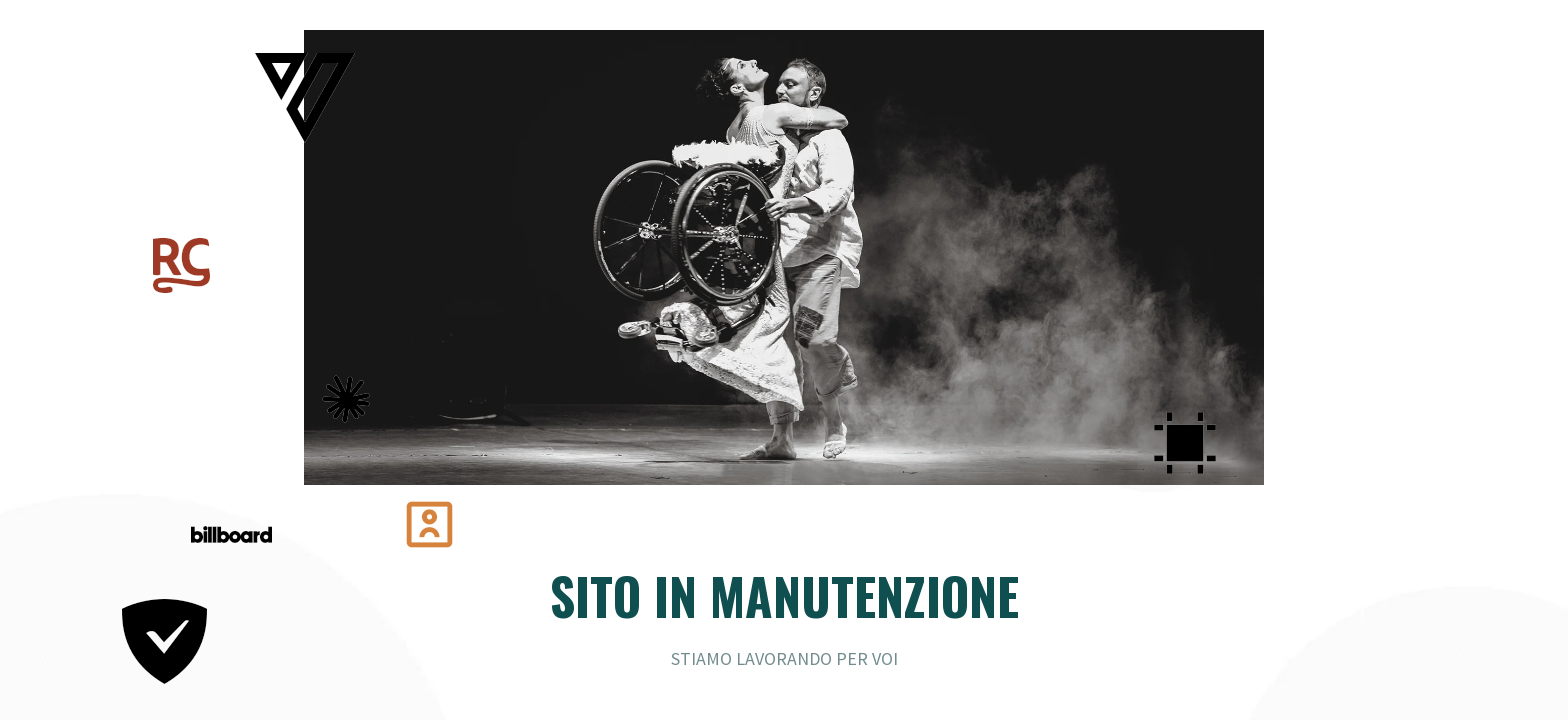 This screenshot has width=1568, height=720. What do you see at coordinates (164, 641) in the screenshot?
I see `open AdGuard ad-blocking settings` at bounding box center [164, 641].